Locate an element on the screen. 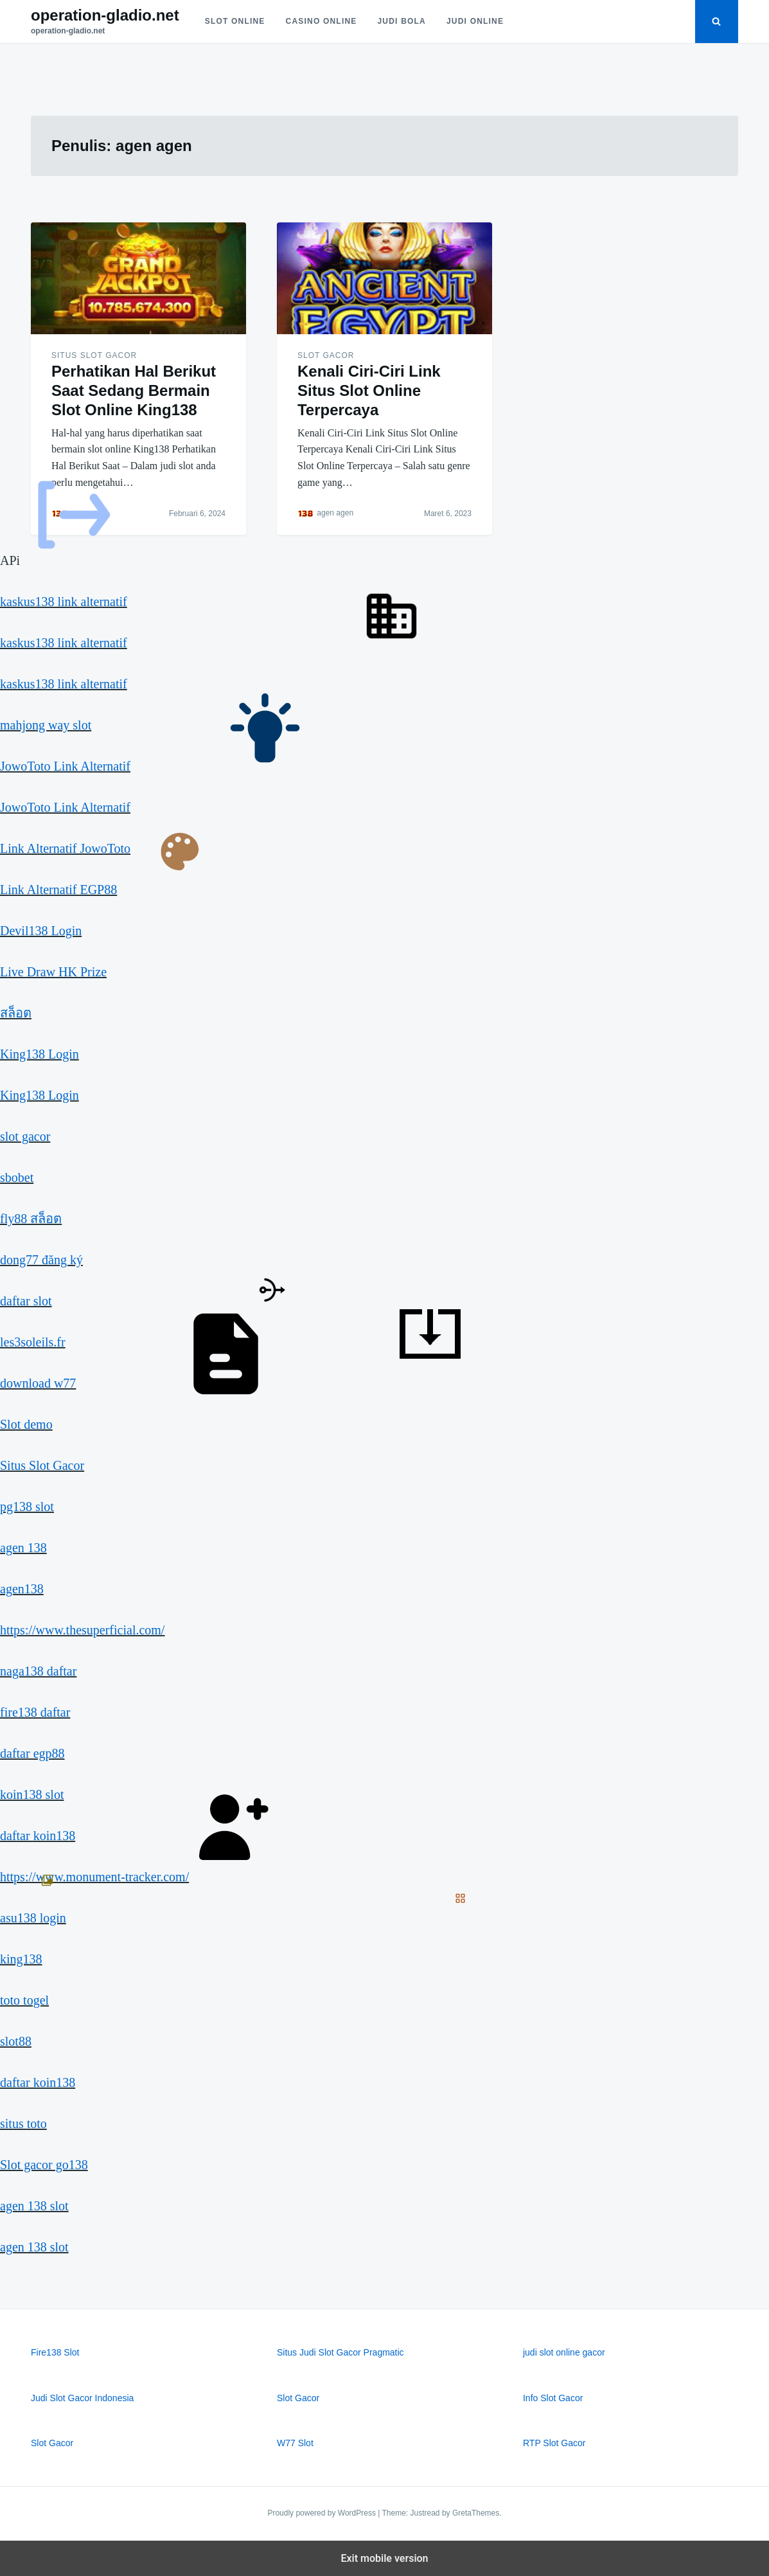  view items in grid layout is located at coordinates (460, 1898).